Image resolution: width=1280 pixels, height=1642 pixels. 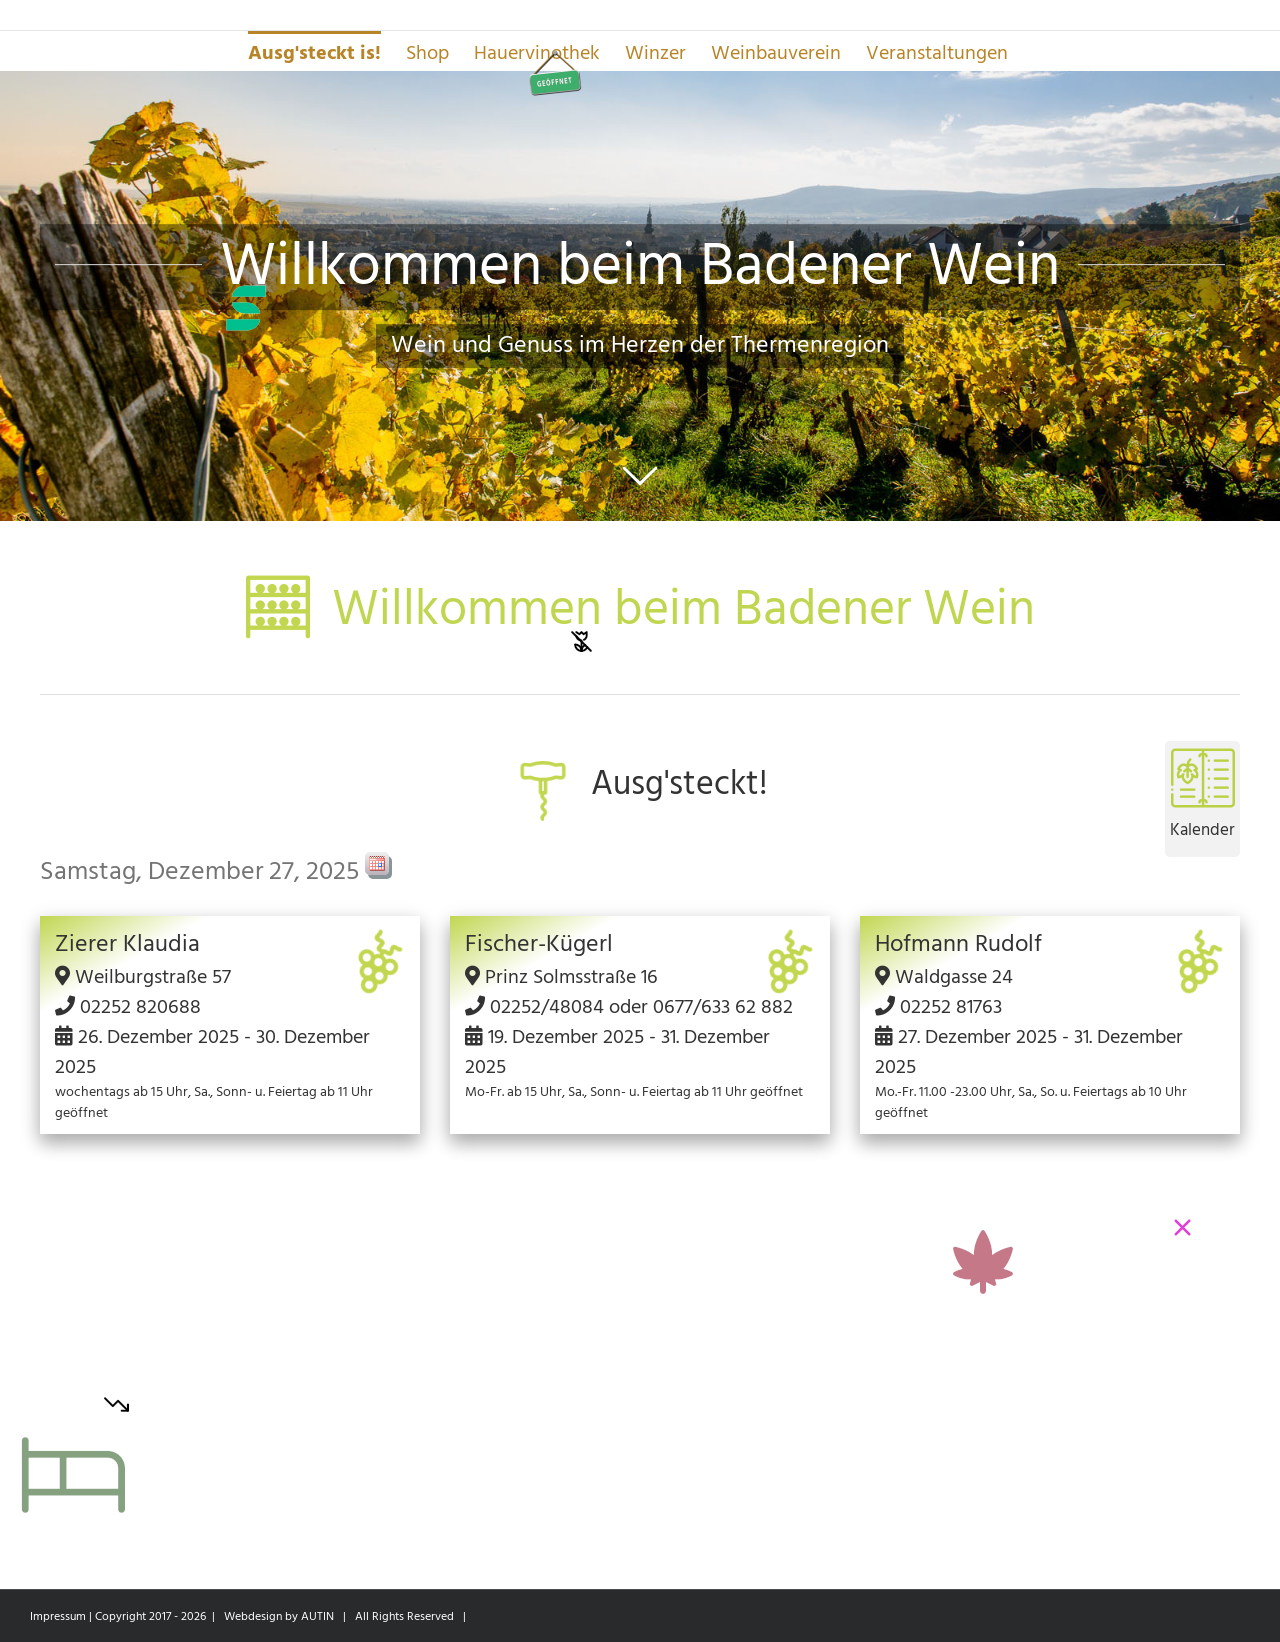 I want to click on close or dismiss a dialog, so click(x=1182, y=1227).